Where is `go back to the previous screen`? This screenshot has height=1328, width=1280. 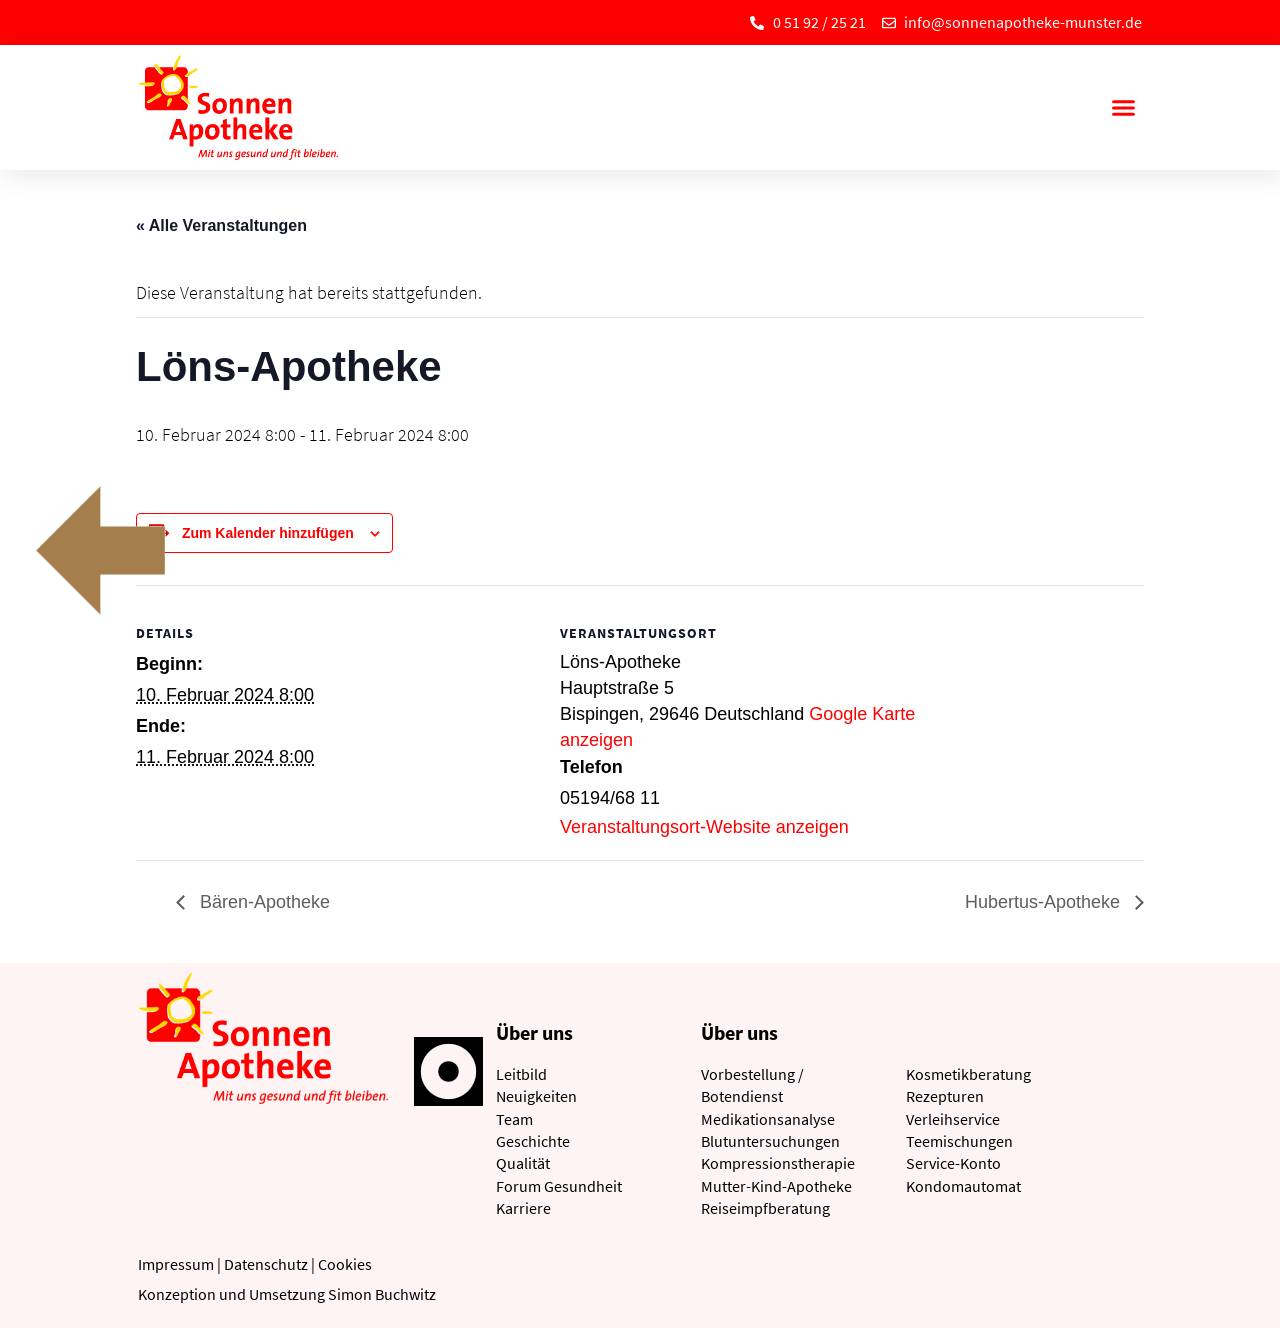 go back to the previous screen is located at coordinates (100, 550).